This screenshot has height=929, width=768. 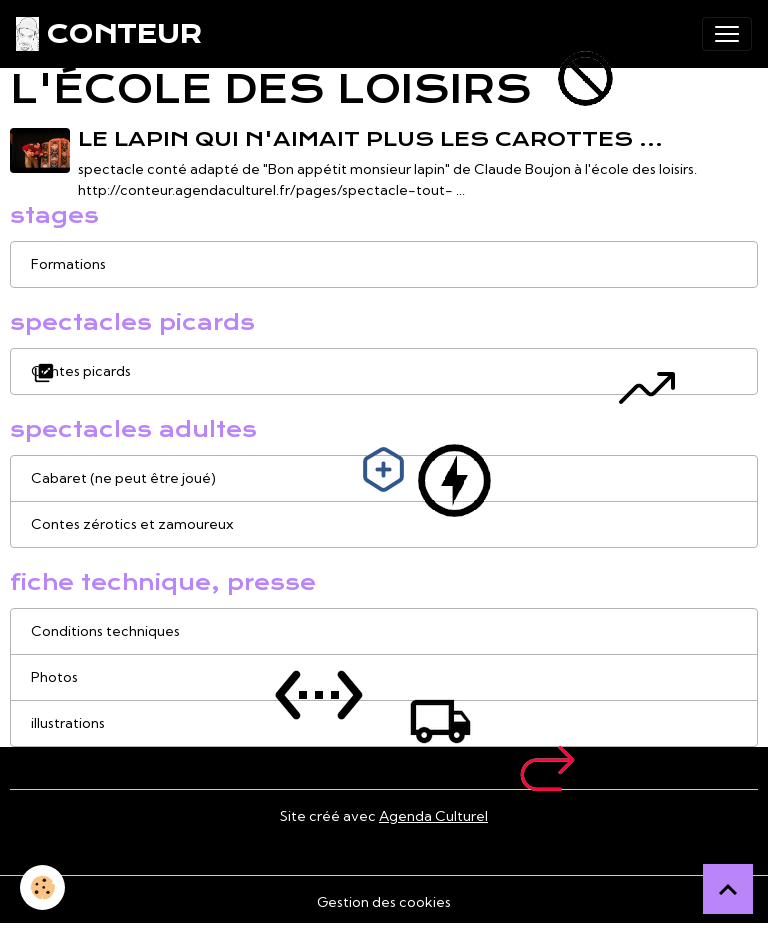 What do you see at coordinates (383, 469) in the screenshot?
I see `add a new module or component` at bounding box center [383, 469].